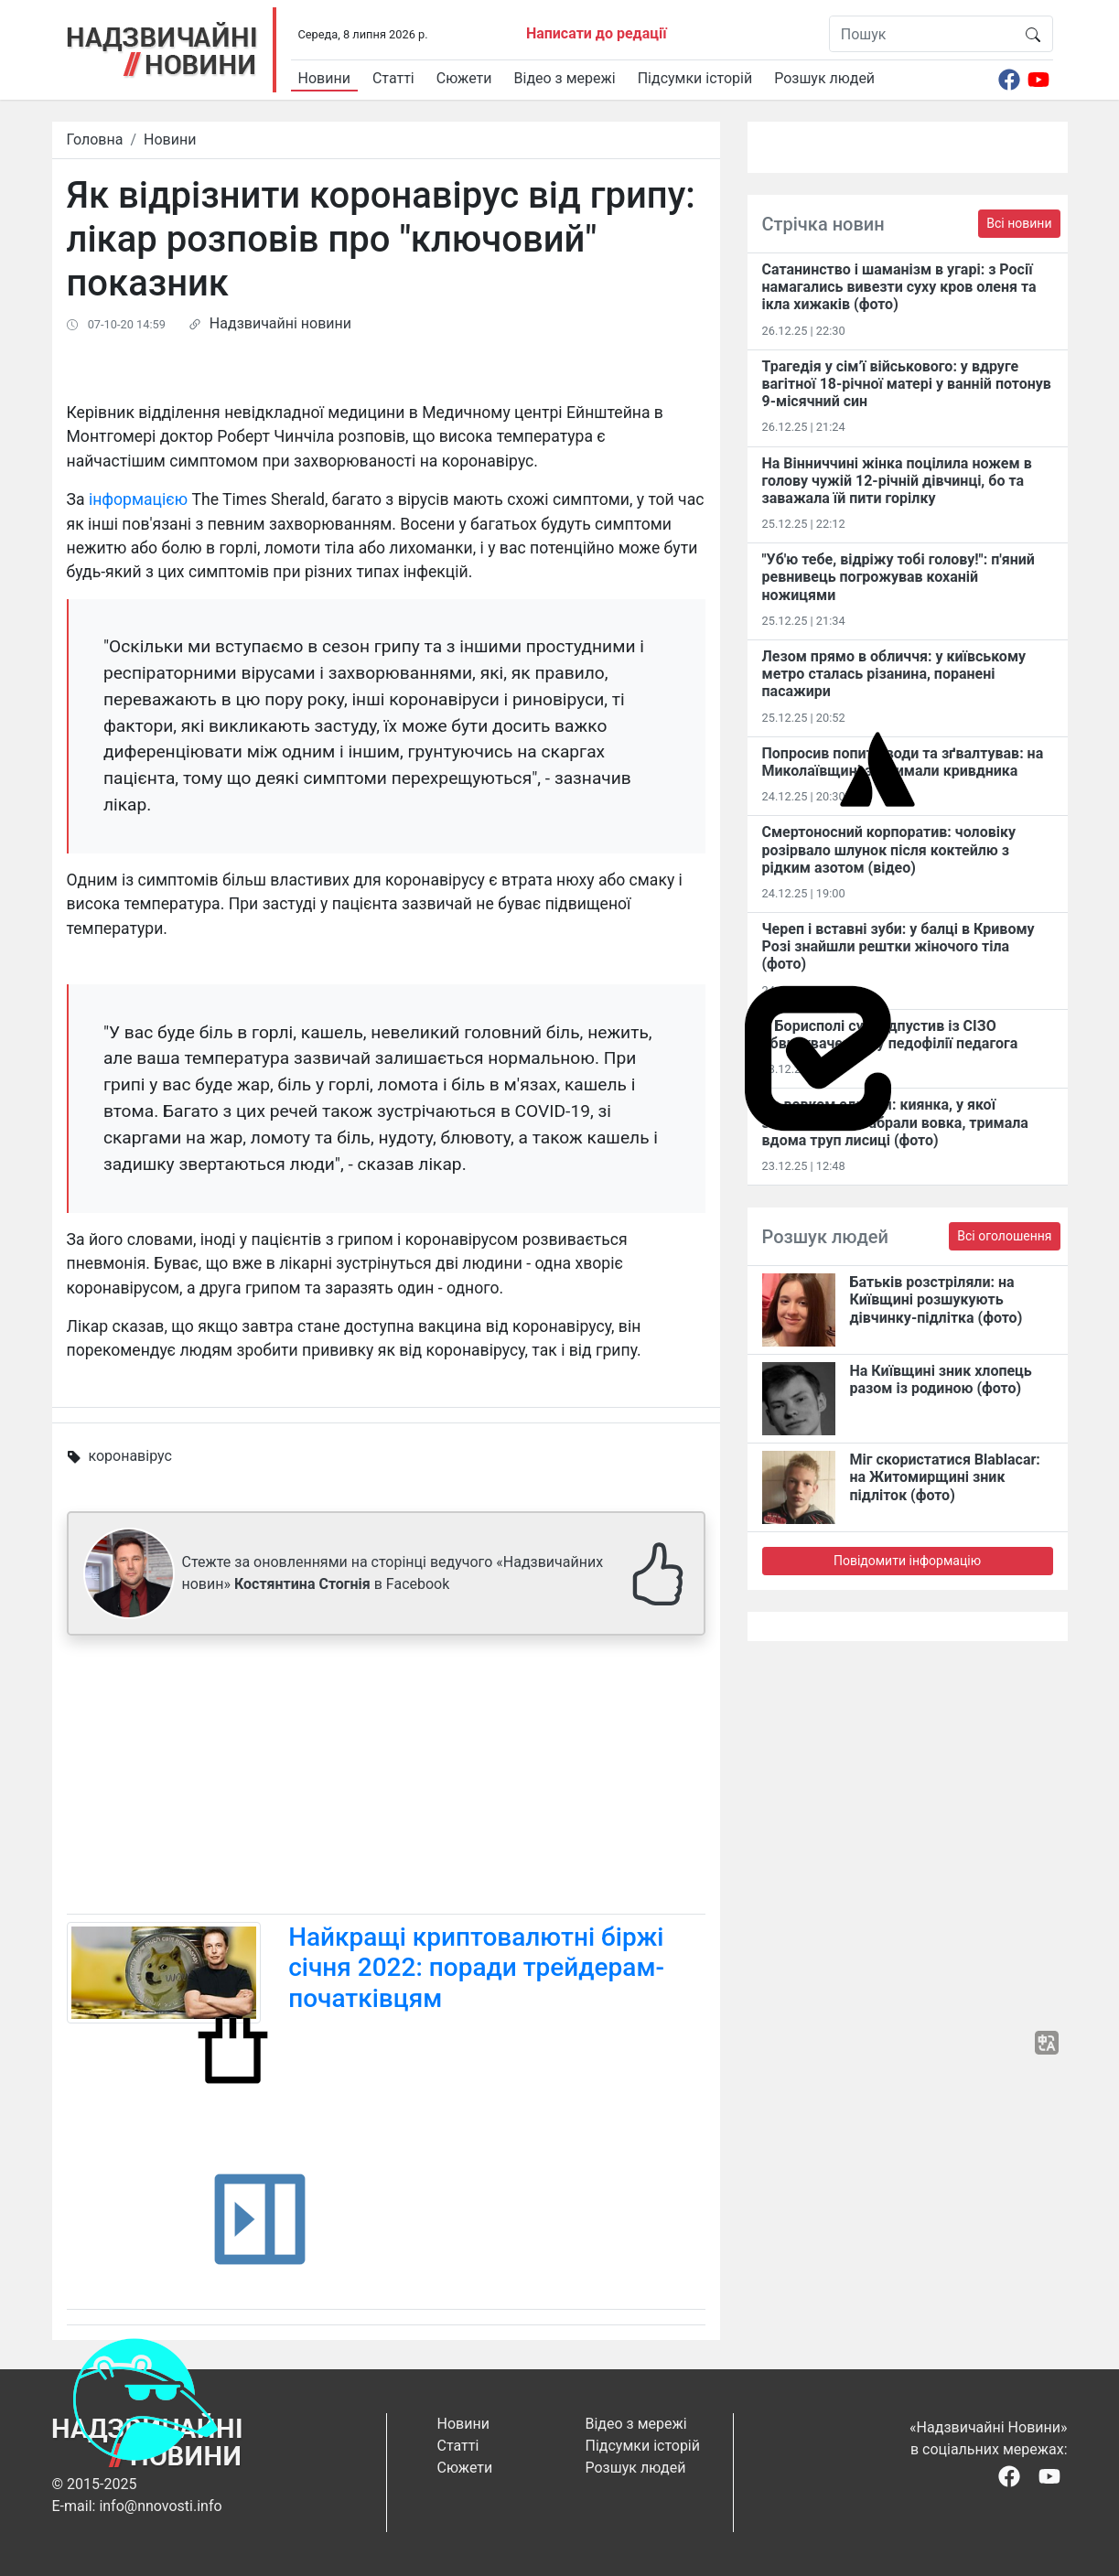  Describe the element at coordinates (877, 769) in the screenshot. I see `atlassian company logo` at that location.